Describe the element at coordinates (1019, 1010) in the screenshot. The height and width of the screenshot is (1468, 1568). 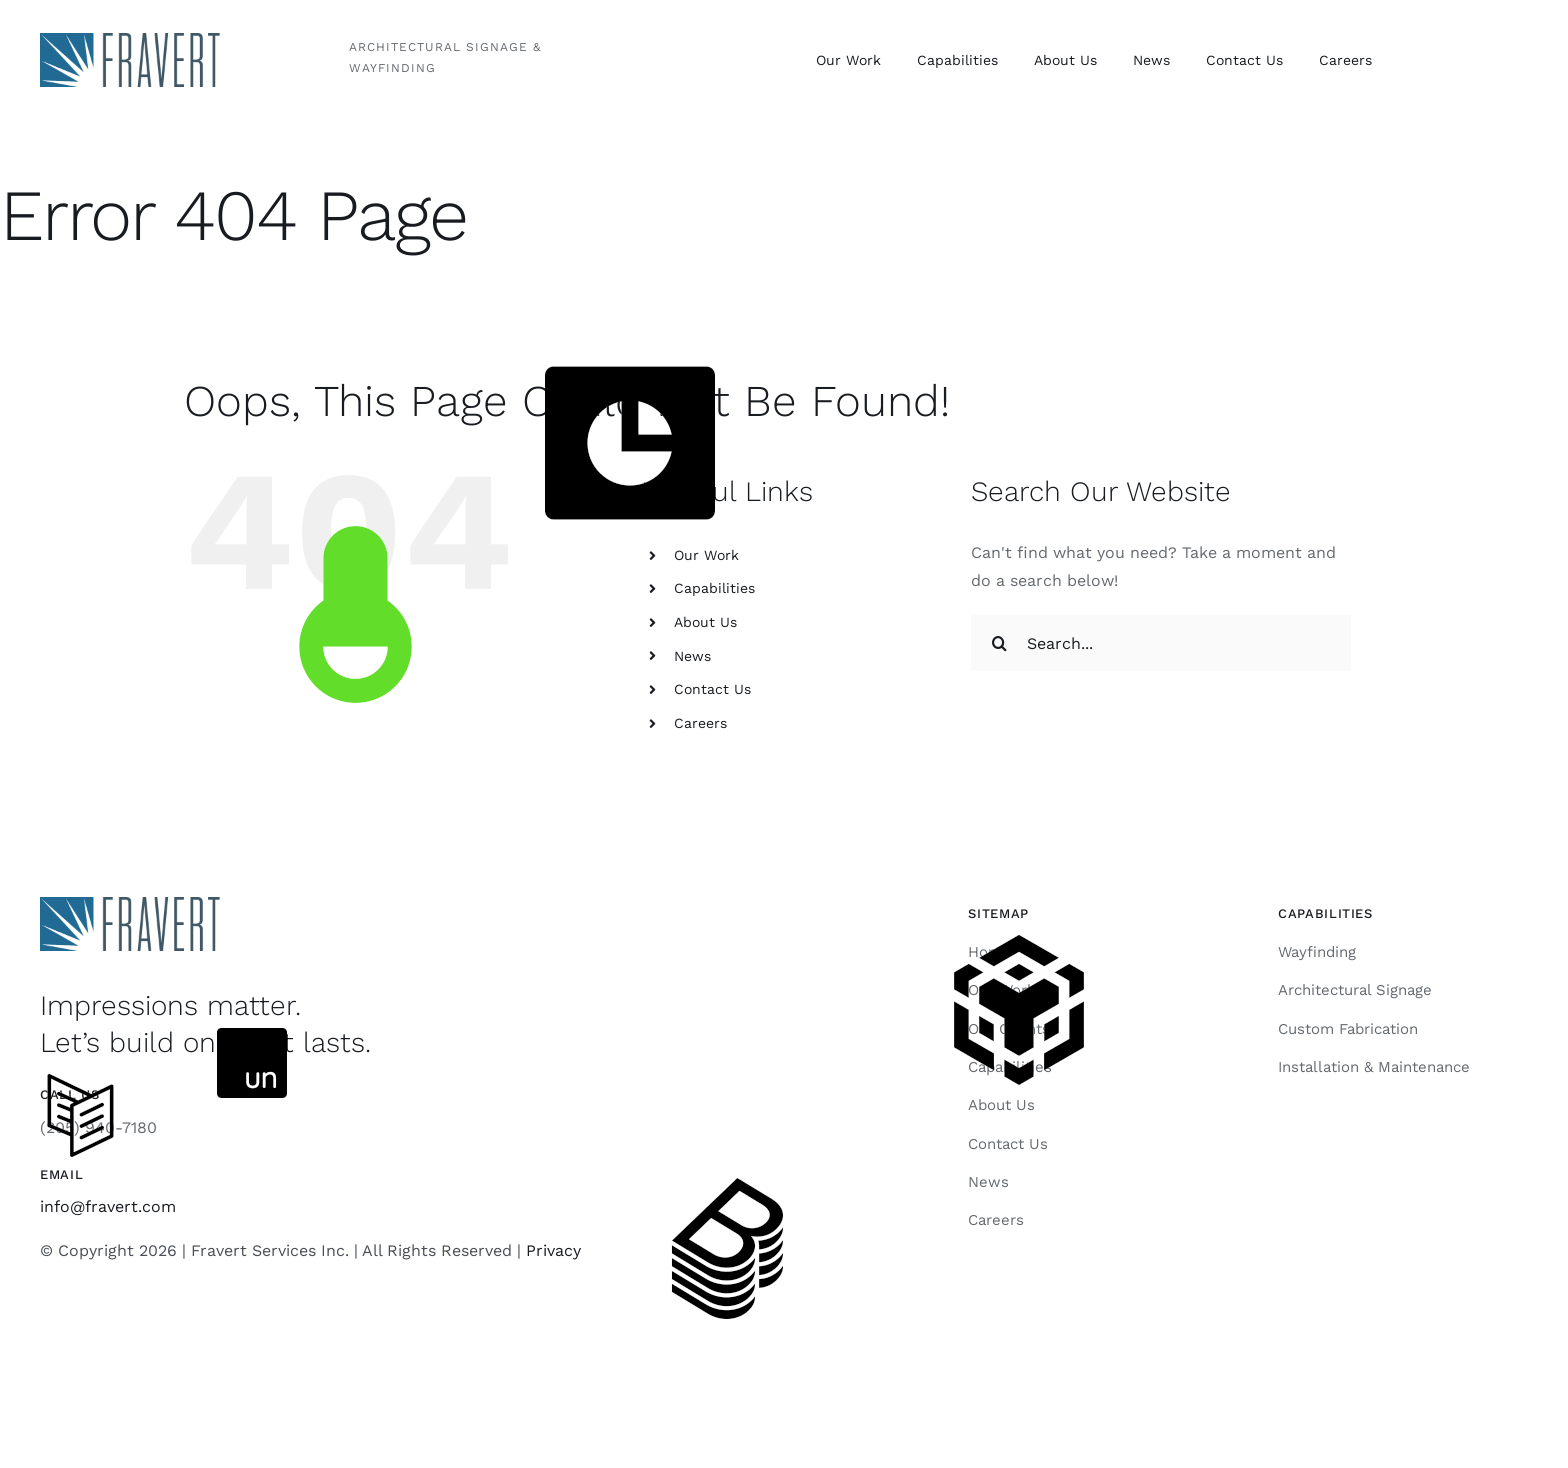
I see `binance coin (BNB) cryptocurrency logo` at that location.